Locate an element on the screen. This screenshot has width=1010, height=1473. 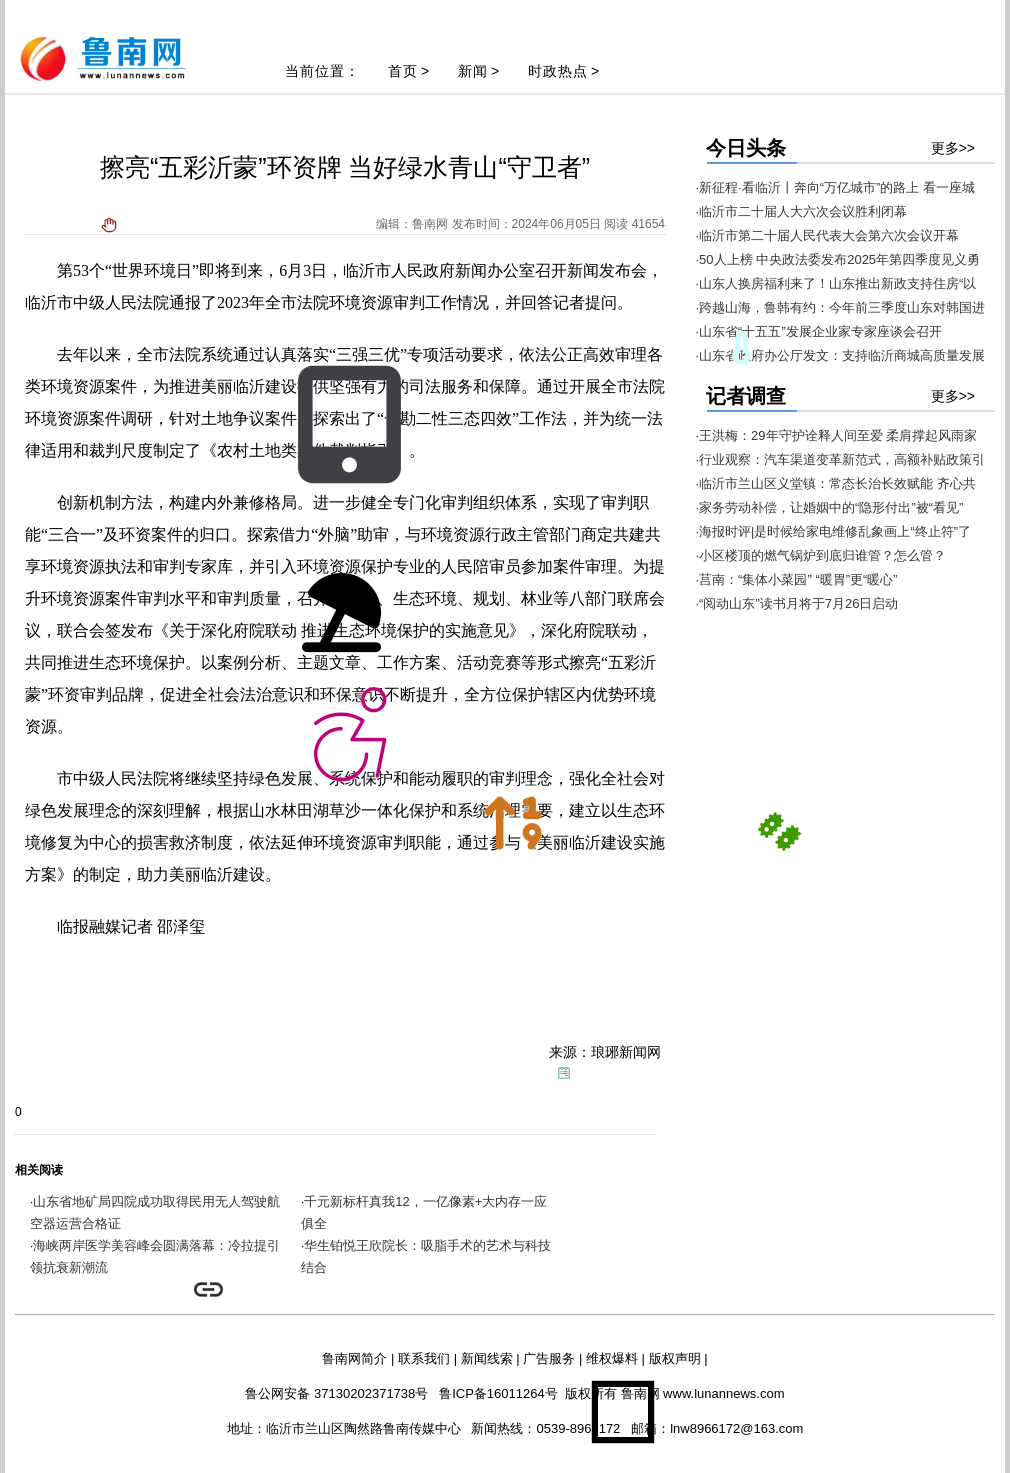
sort numbers in ascending order is located at coordinates (515, 823).